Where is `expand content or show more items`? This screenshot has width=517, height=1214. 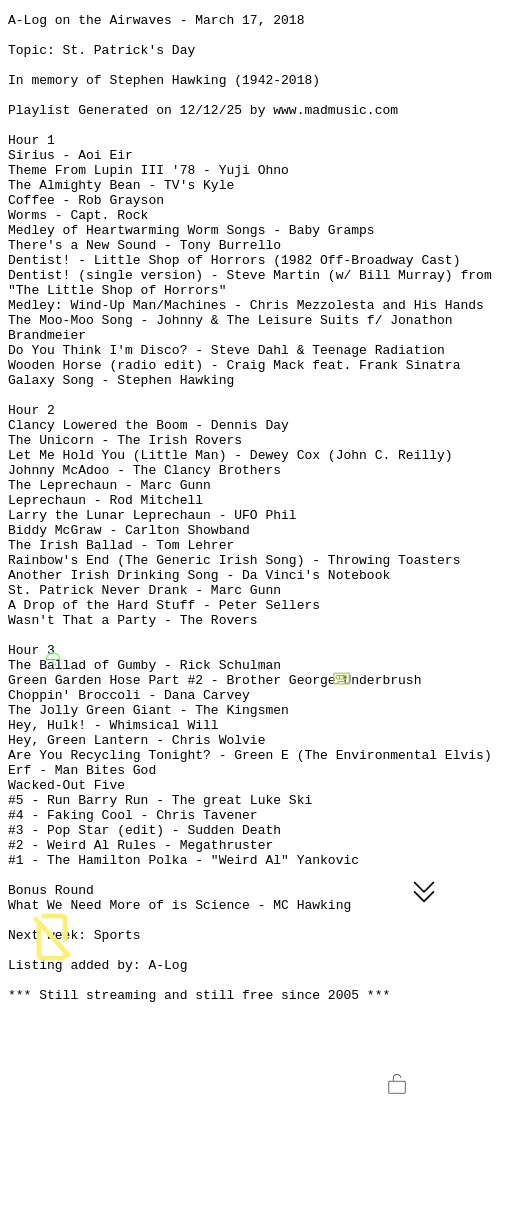
expand content or show more items is located at coordinates (424, 891).